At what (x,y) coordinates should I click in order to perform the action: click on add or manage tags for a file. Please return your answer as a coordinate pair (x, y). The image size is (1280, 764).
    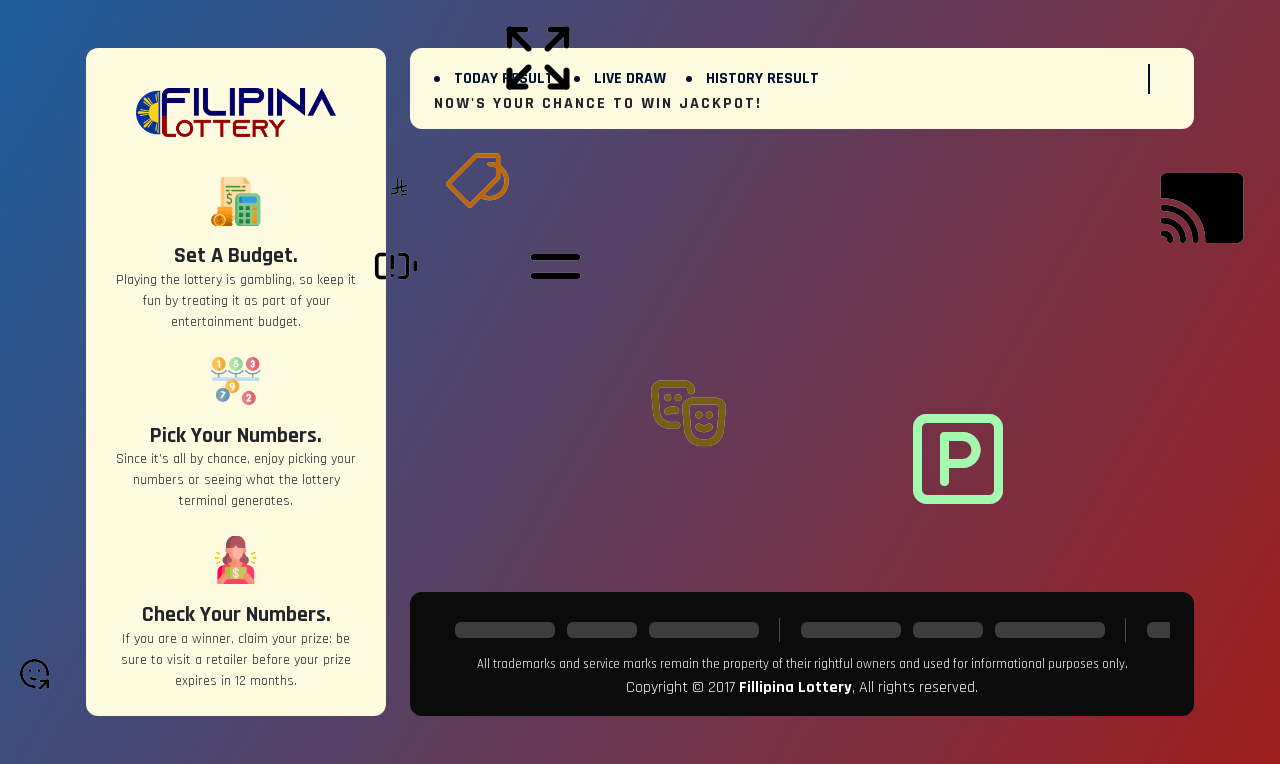
    Looking at the image, I should click on (476, 179).